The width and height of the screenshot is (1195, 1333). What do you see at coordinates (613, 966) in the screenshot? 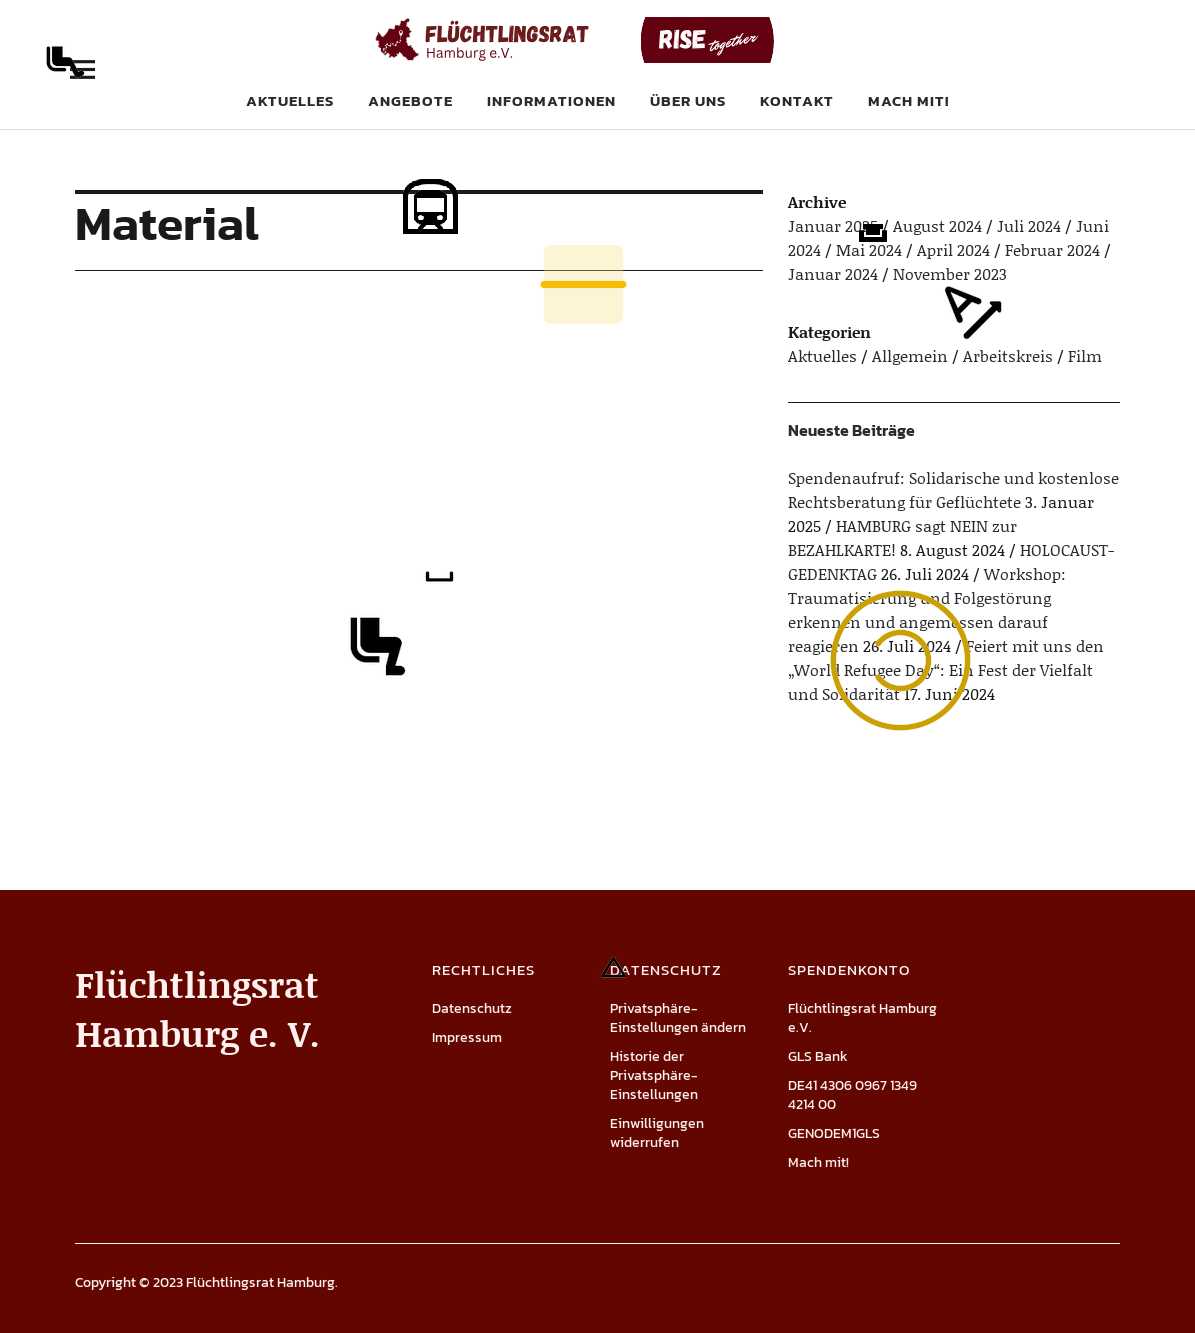
I see `view change history or version log` at bounding box center [613, 966].